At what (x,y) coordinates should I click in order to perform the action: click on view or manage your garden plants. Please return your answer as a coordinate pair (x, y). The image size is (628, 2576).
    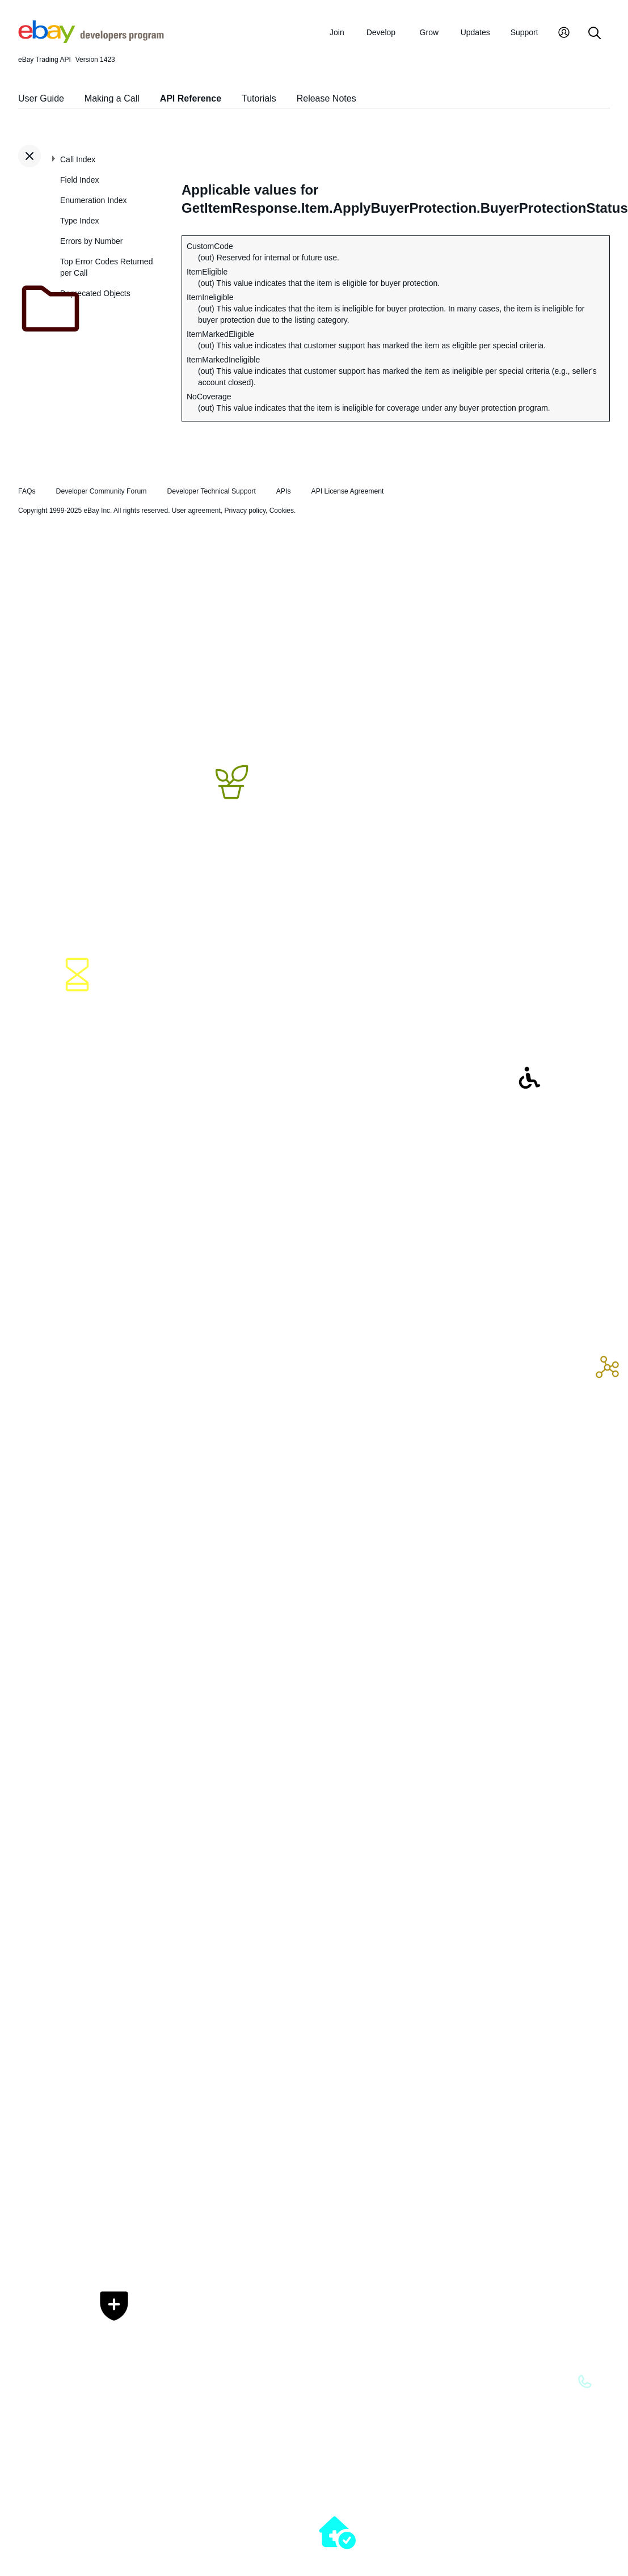
    Looking at the image, I should click on (231, 782).